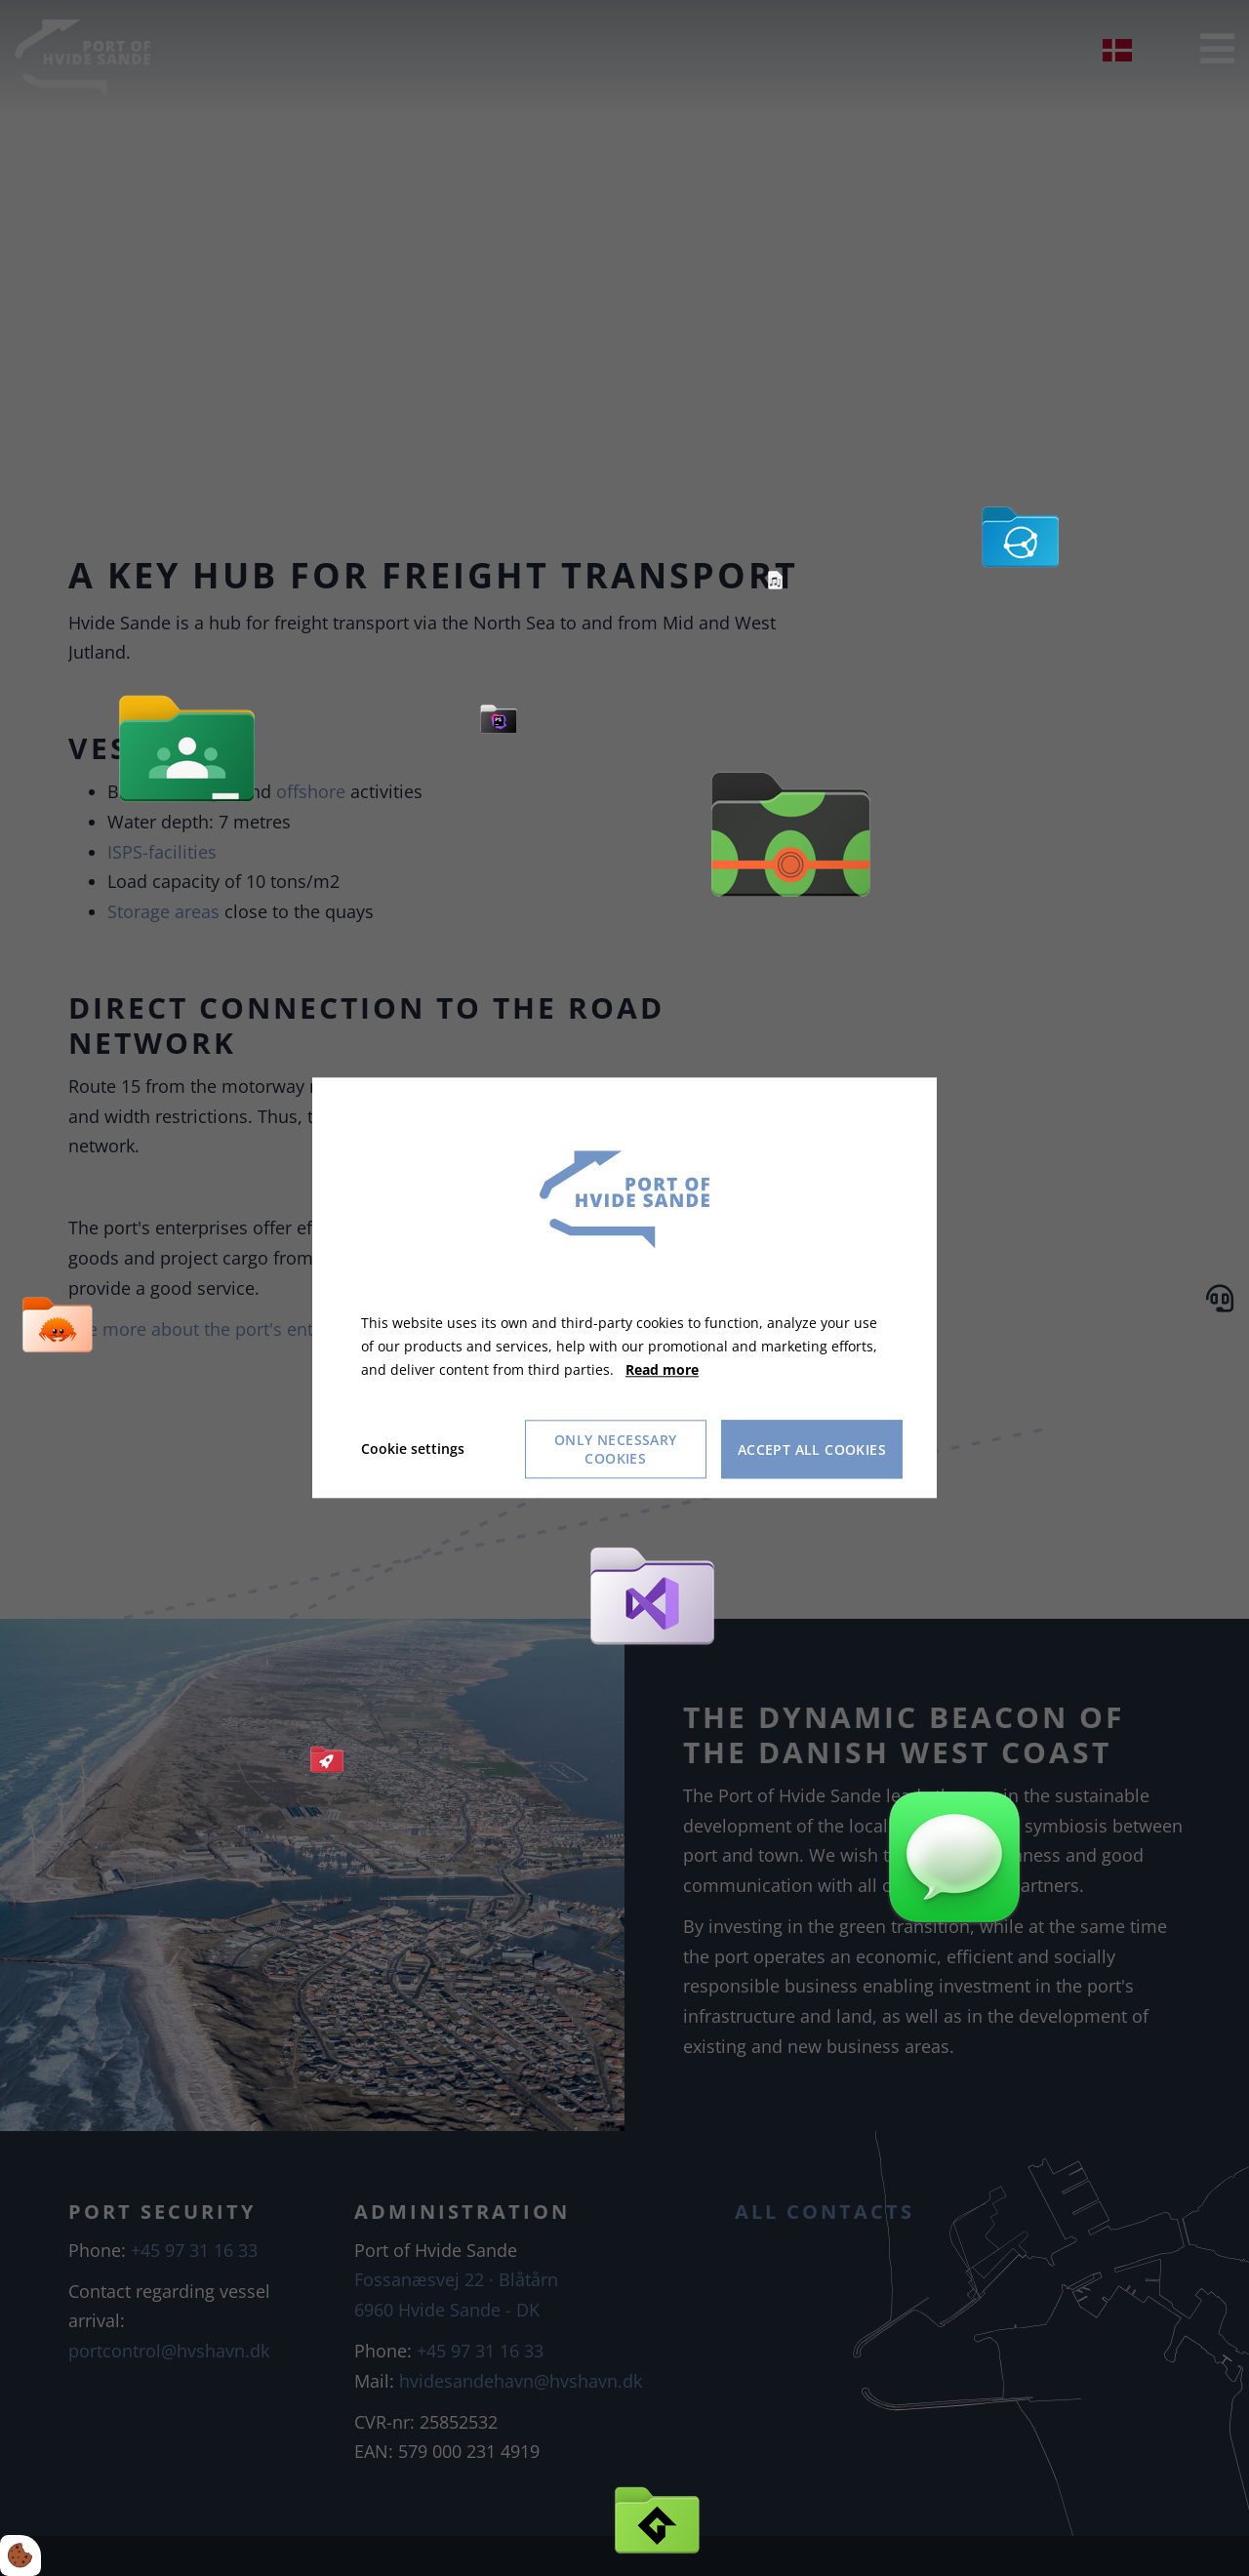  I want to click on open google classroom files folder, so click(186, 752).